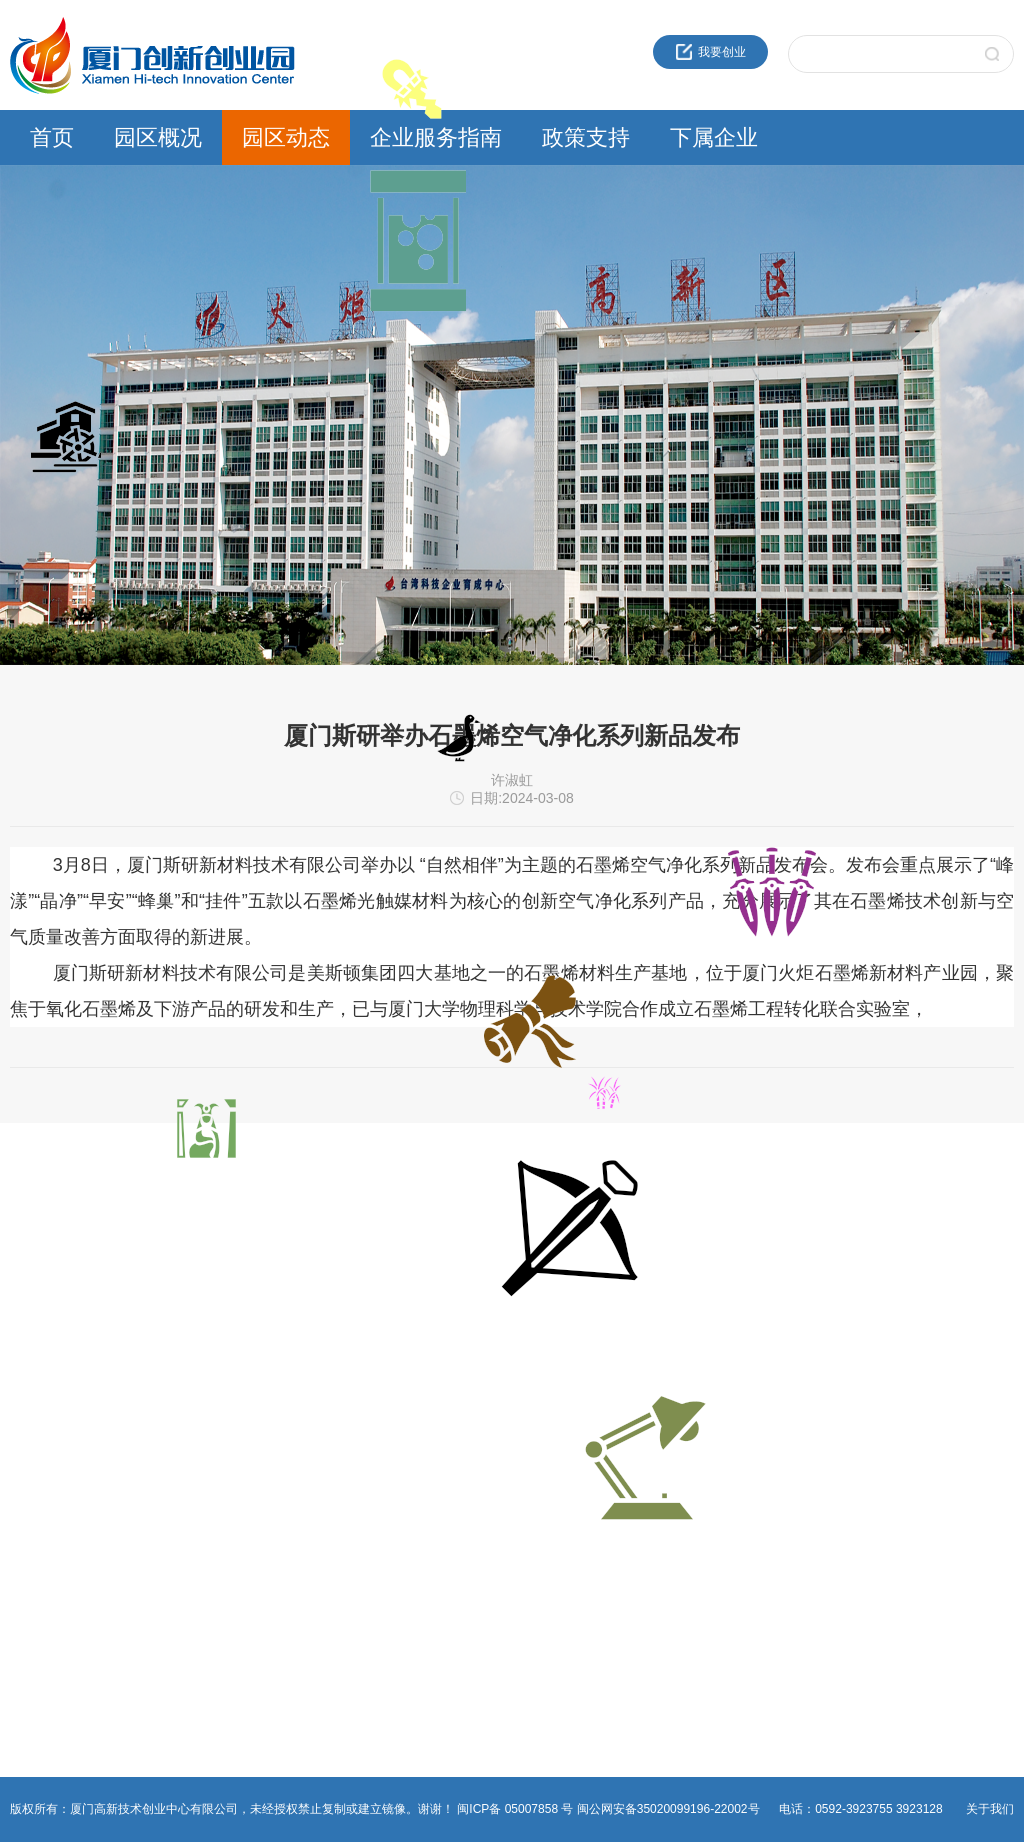  Describe the element at coordinates (530, 1022) in the screenshot. I see `view quest log or mission objectives` at that location.